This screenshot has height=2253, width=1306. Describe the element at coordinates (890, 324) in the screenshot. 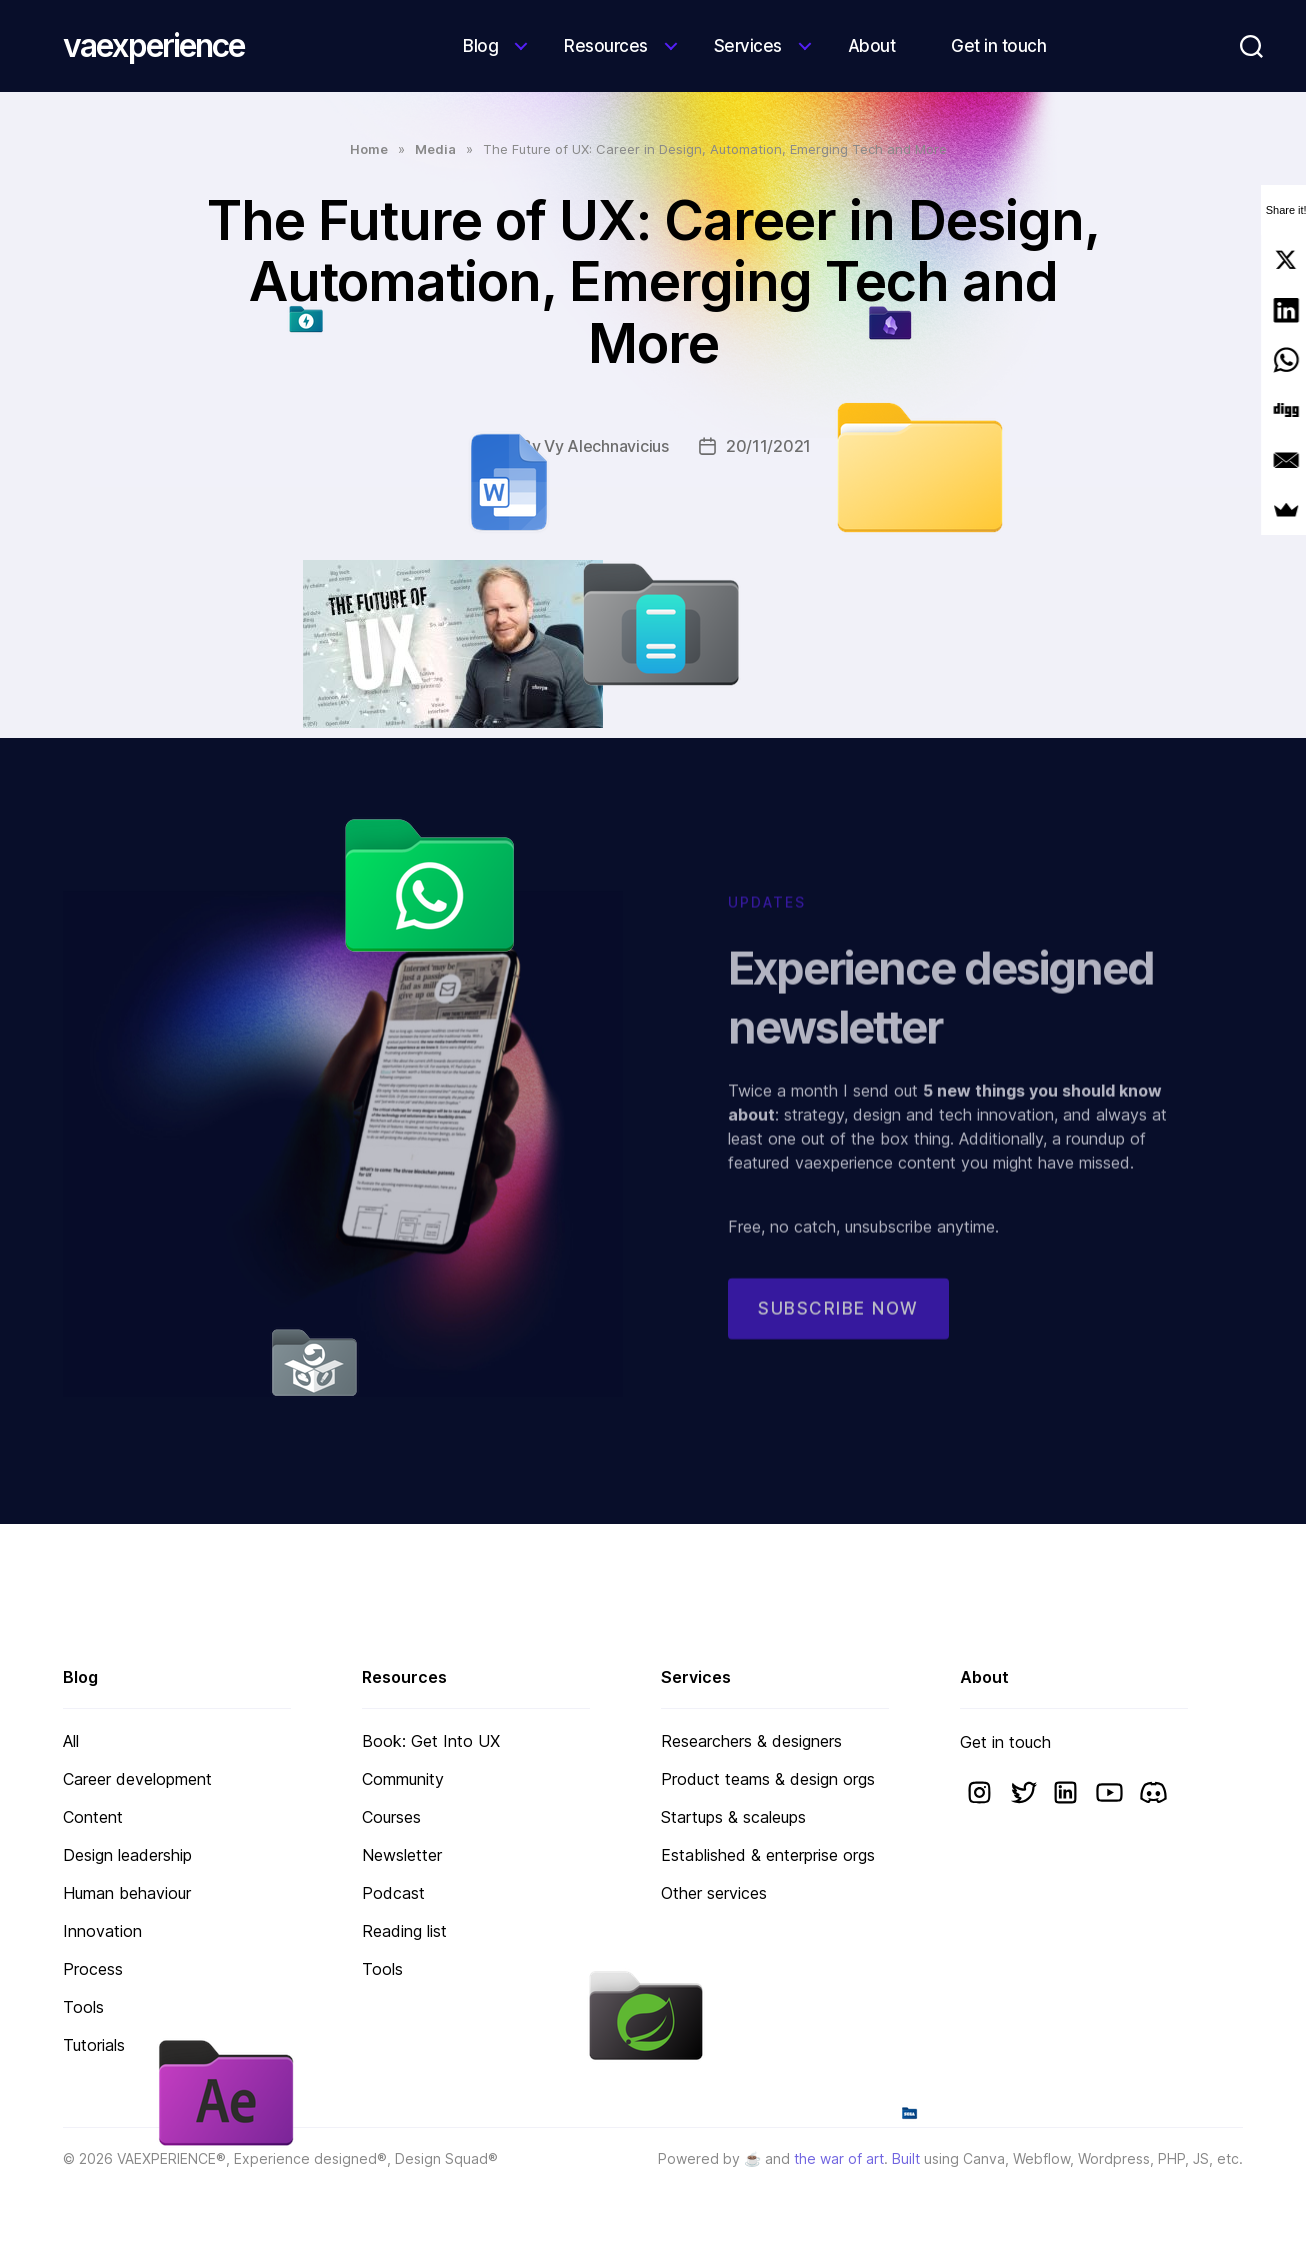

I see `open obsidian vault folder` at that location.